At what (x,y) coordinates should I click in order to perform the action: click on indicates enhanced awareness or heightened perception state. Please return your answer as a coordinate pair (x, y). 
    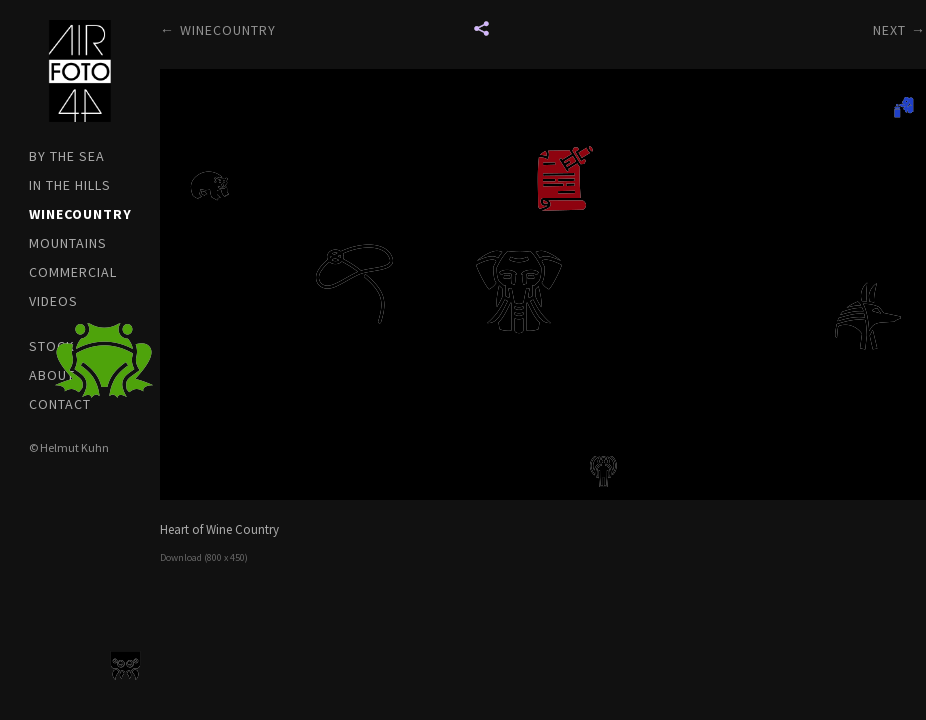
    Looking at the image, I should click on (603, 471).